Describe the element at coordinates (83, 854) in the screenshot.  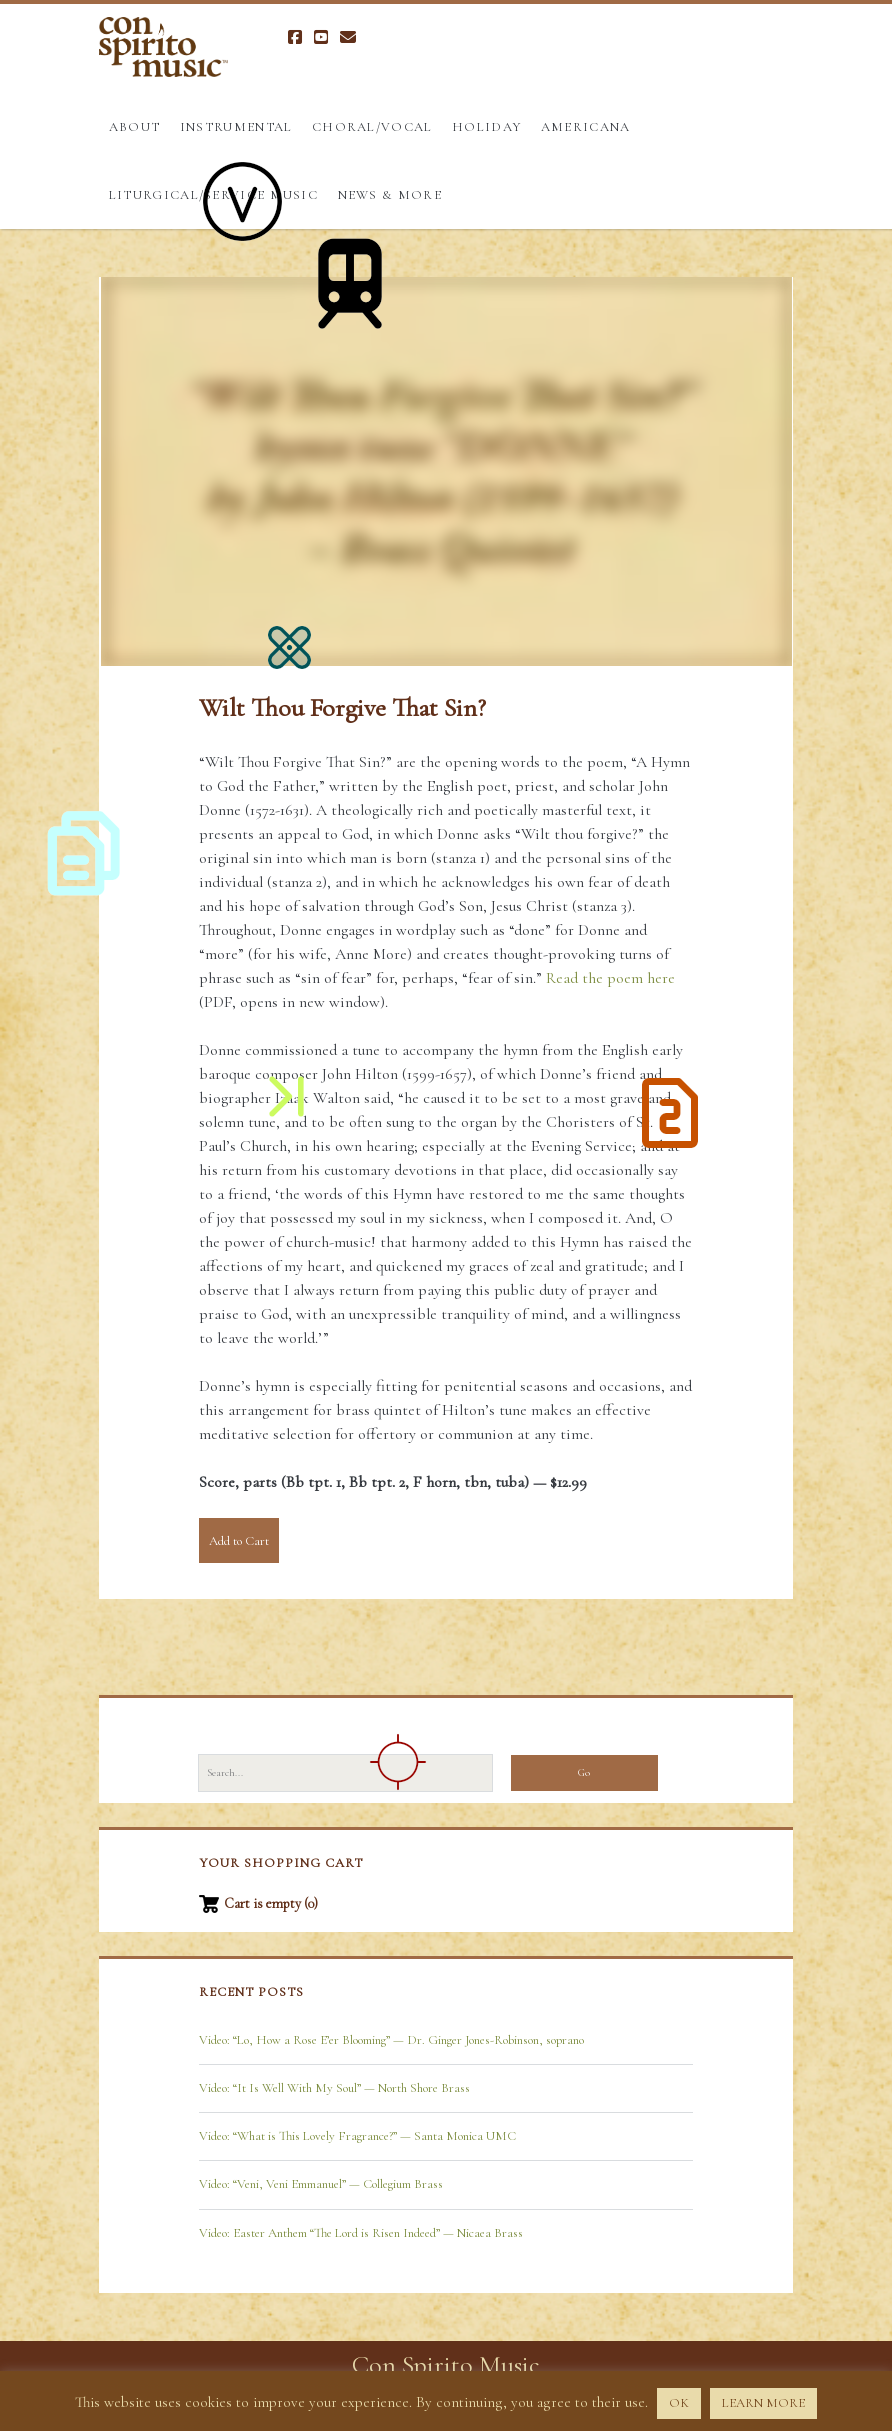
I see `view all files` at that location.